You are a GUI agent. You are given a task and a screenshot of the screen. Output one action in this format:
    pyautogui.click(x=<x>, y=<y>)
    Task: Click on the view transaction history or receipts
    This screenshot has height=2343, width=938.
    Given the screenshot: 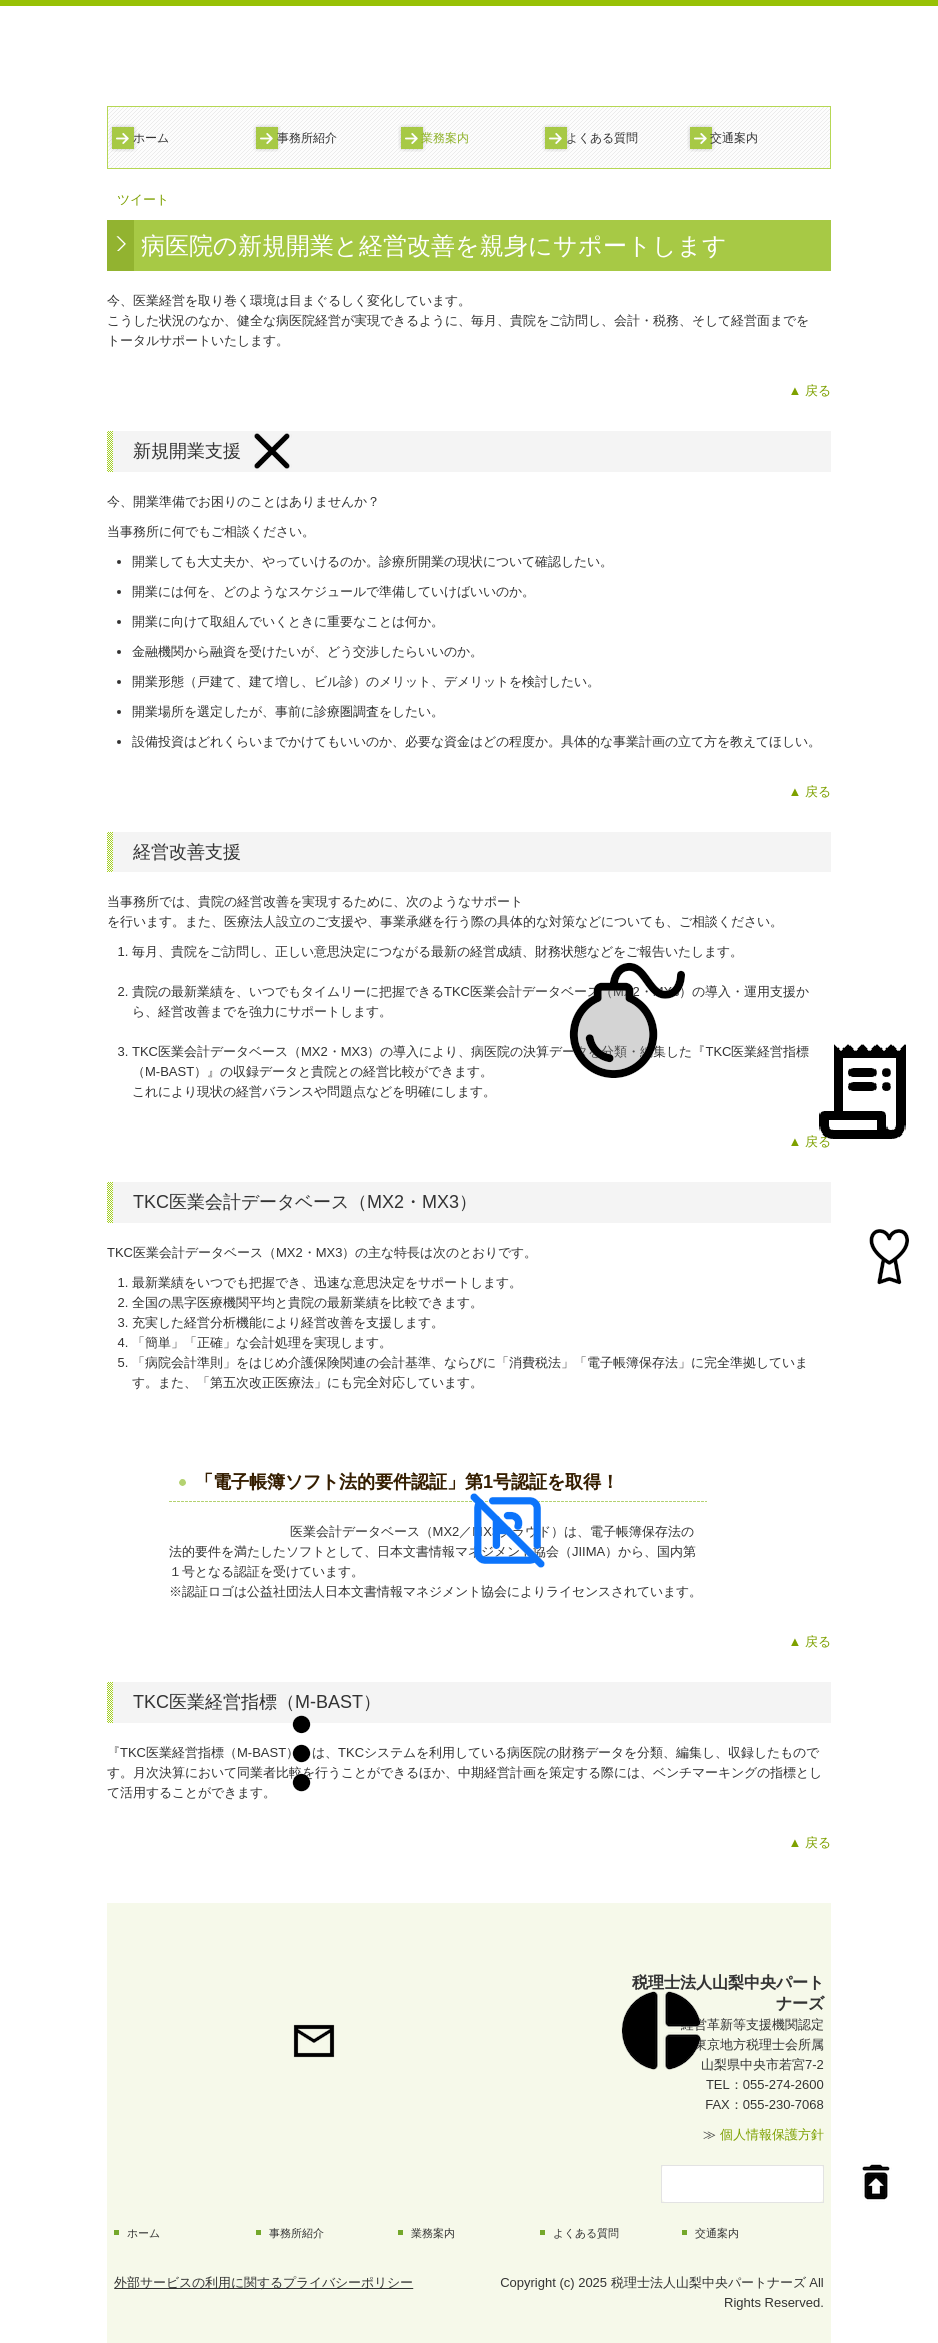 What is the action you would take?
    pyautogui.click(x=862, y=1091)
    